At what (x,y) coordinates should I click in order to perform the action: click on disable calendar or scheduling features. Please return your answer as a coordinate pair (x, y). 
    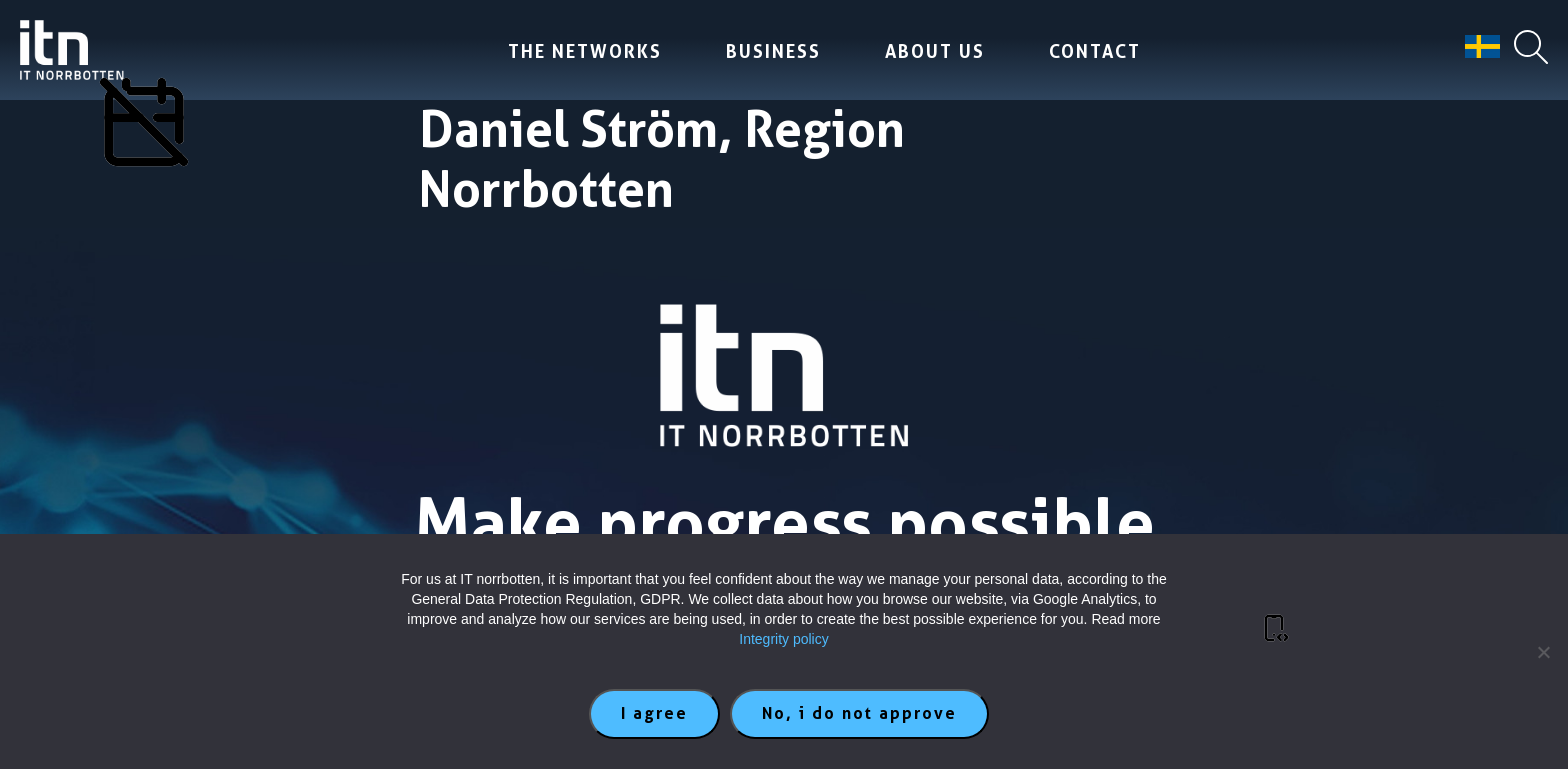
    Looking at the image, I should click on (144, 122).